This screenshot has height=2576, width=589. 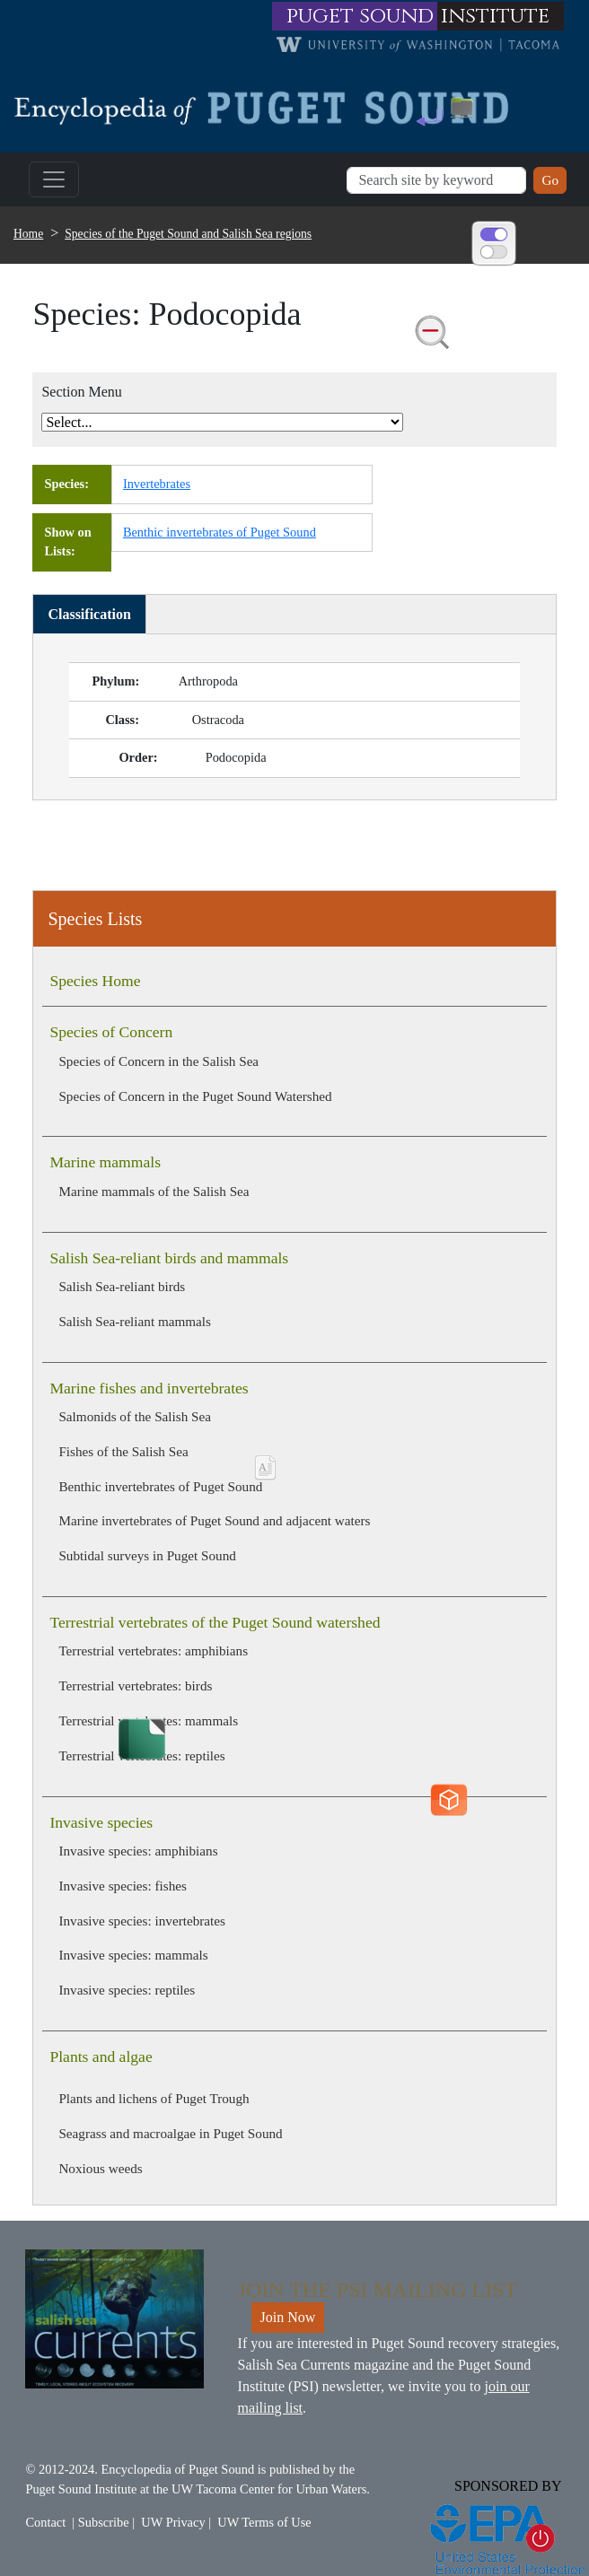 What do you see at coordinates (449, 1799) in the screenshot?
I see `open a Blender 3D project file` at bounding box center [449, 1799].